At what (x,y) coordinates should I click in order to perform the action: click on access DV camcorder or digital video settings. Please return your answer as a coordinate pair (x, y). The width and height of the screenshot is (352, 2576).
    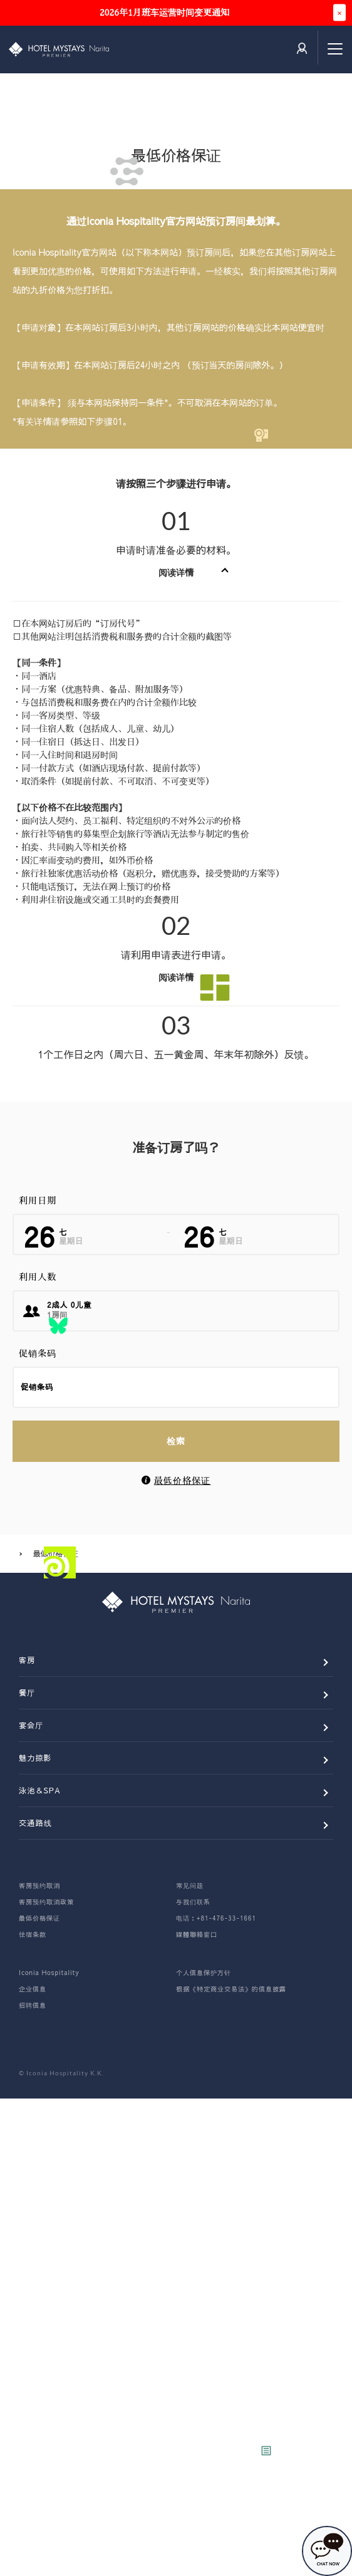
    Looking at the image, I should click on (261, 435).